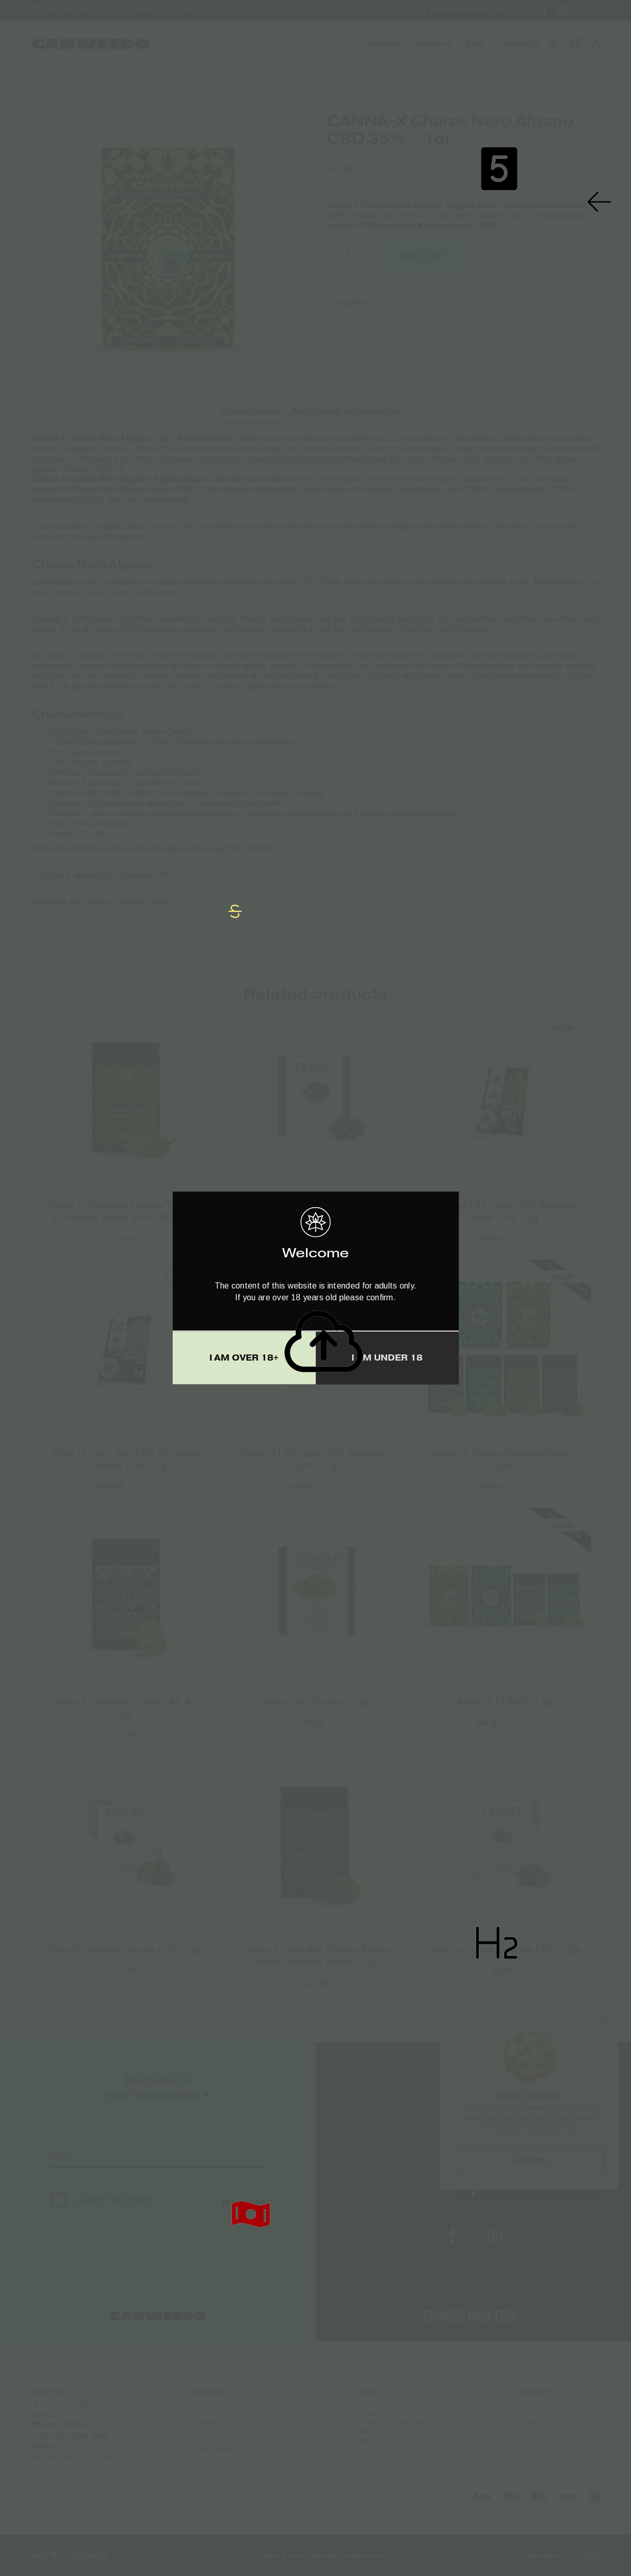 The width and height of the screenshot is (631, 2576). I want to click on view payment or transaction history, so click(251, 2214).